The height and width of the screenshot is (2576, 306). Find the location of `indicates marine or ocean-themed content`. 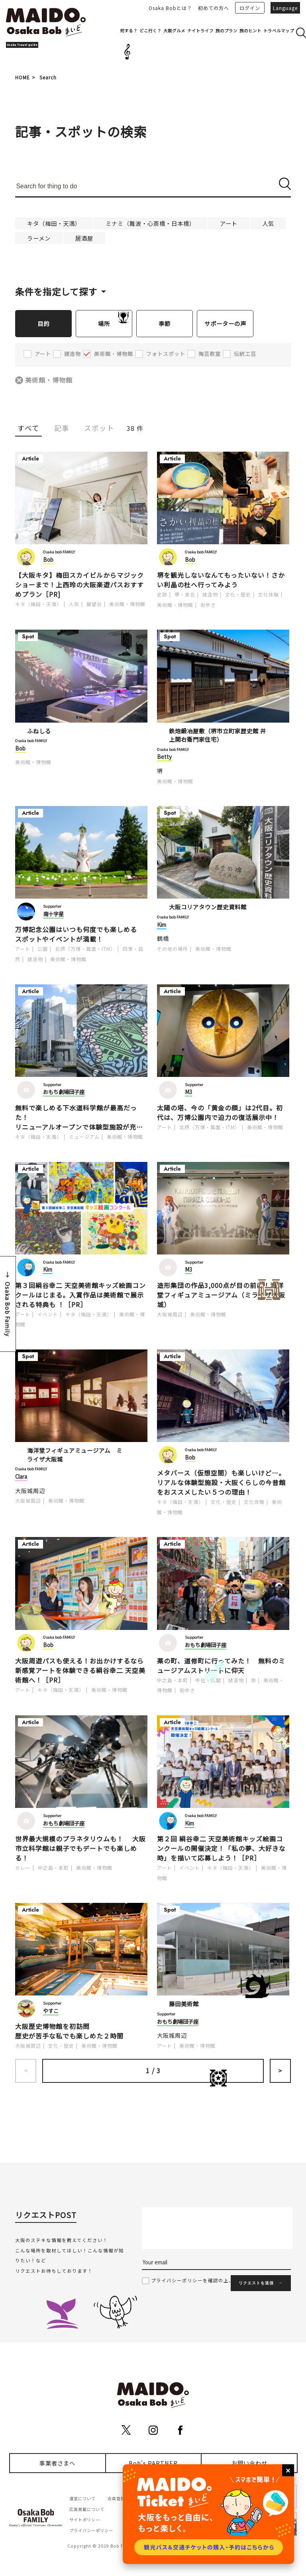

indicates marine or ocean-themed content is located at coordinates (62, 2313).